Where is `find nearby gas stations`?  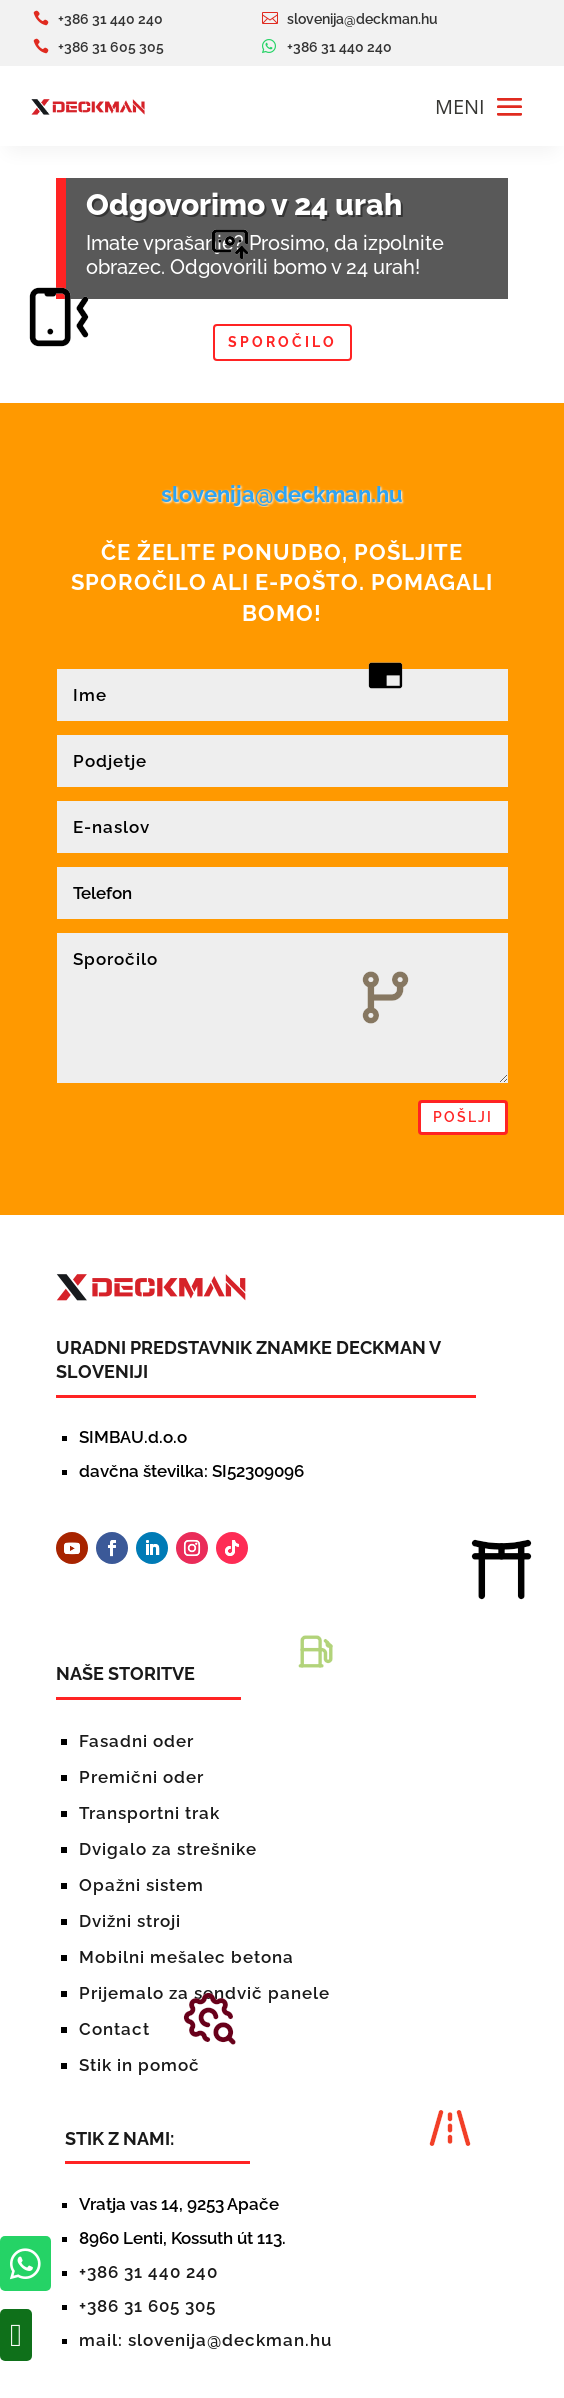
find nearby gas stations is located at coordinates (316, 1651).